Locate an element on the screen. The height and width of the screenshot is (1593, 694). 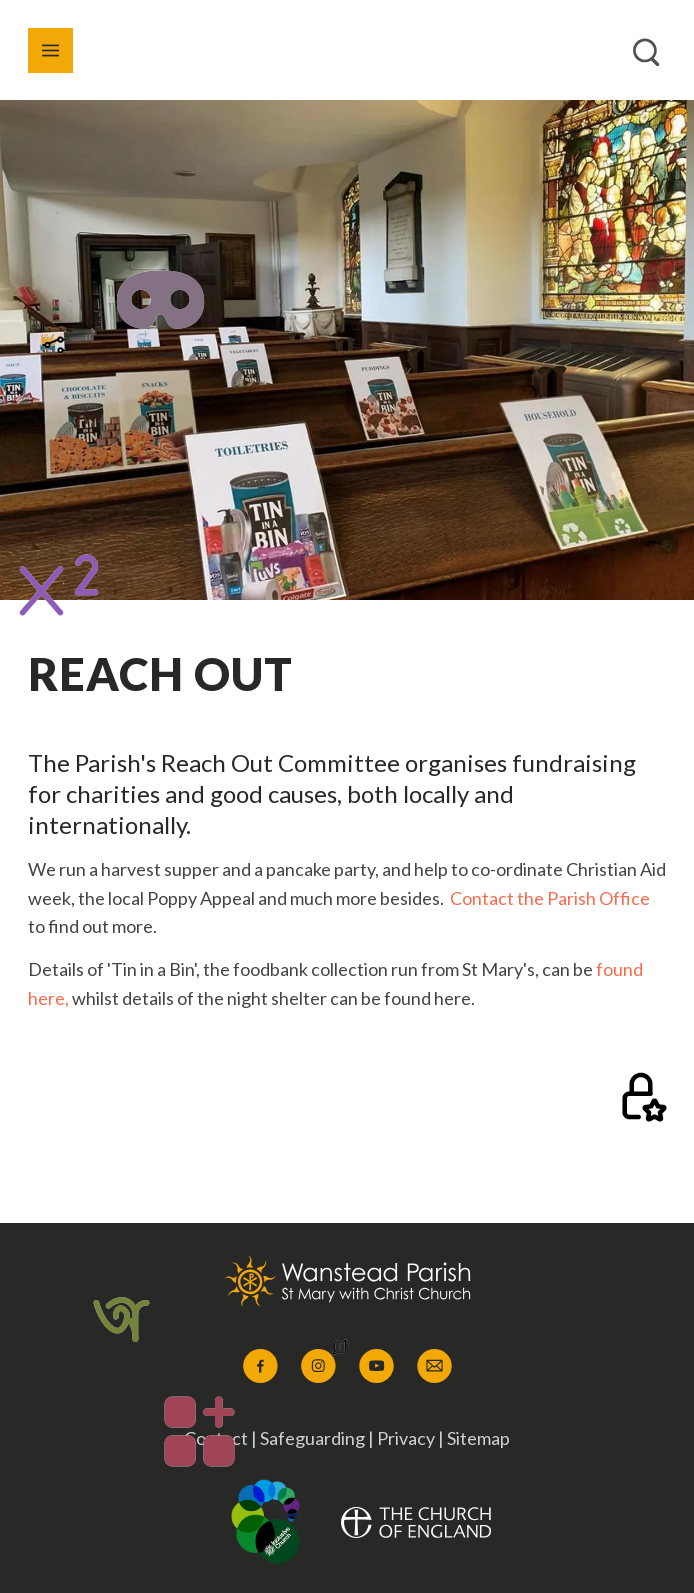
switch to bangla language input is located at coordinates (121, 1319).